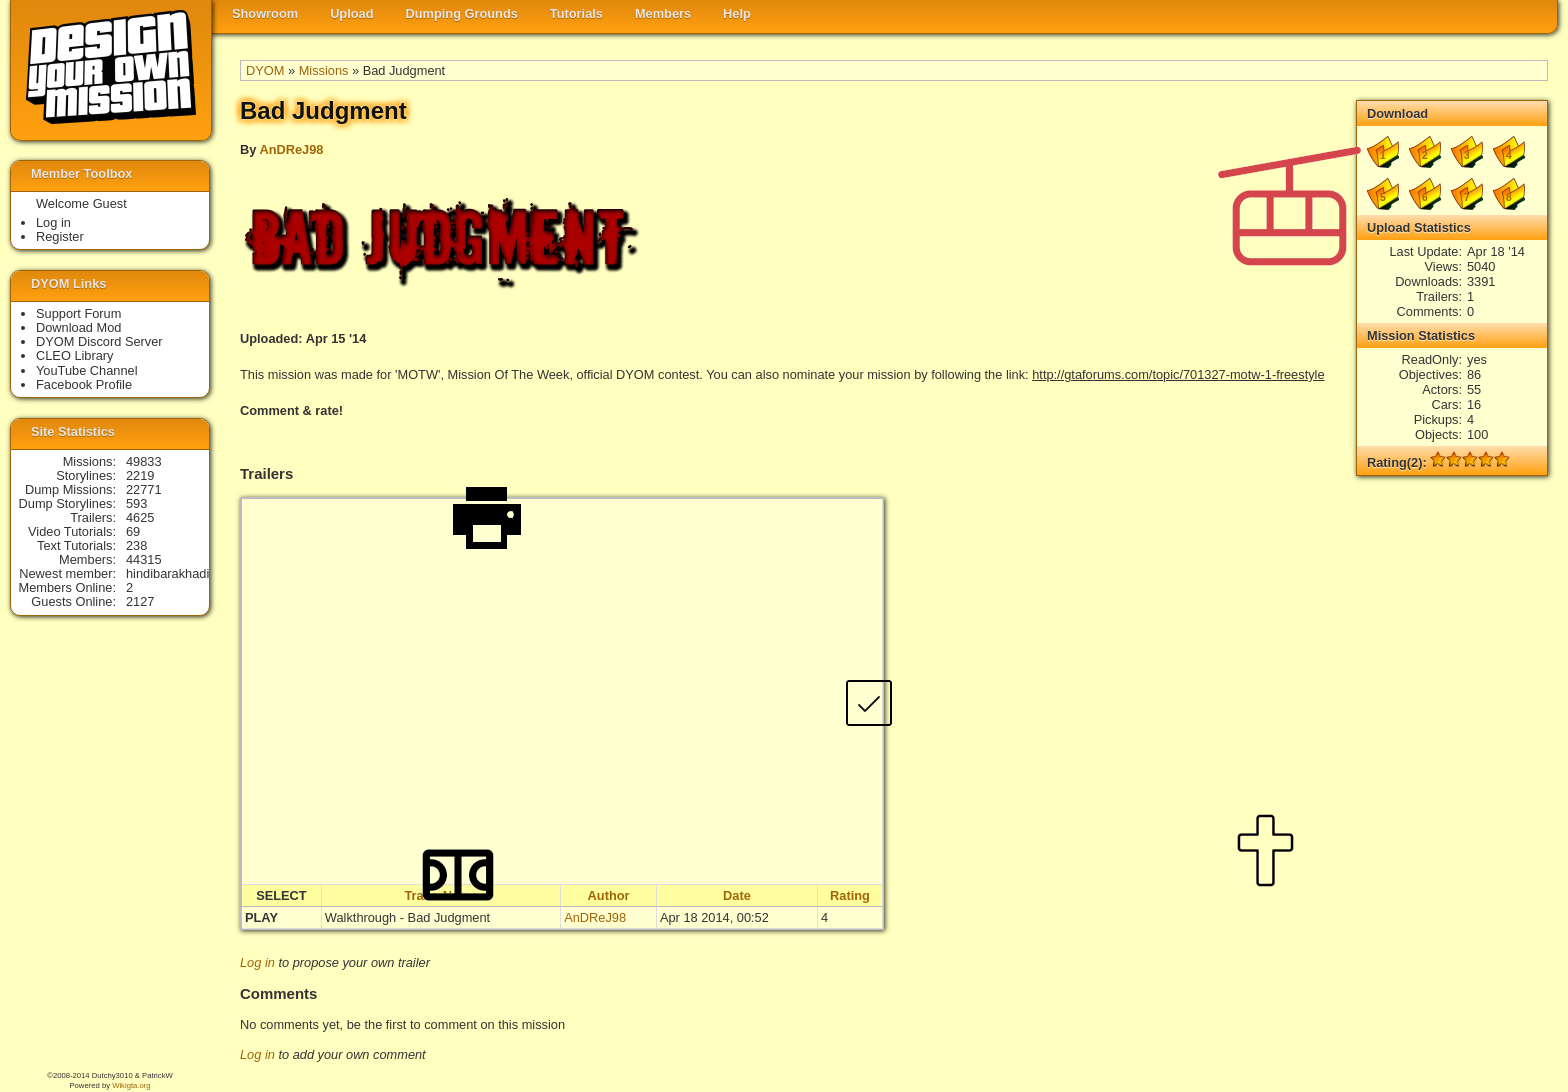 This screenshot has width=1568, height=1092. What do you see at coordinates (1265, 850) in the screenshot?
I see `represents a religious or faith-based feature` at bounding box center [1265, 850].